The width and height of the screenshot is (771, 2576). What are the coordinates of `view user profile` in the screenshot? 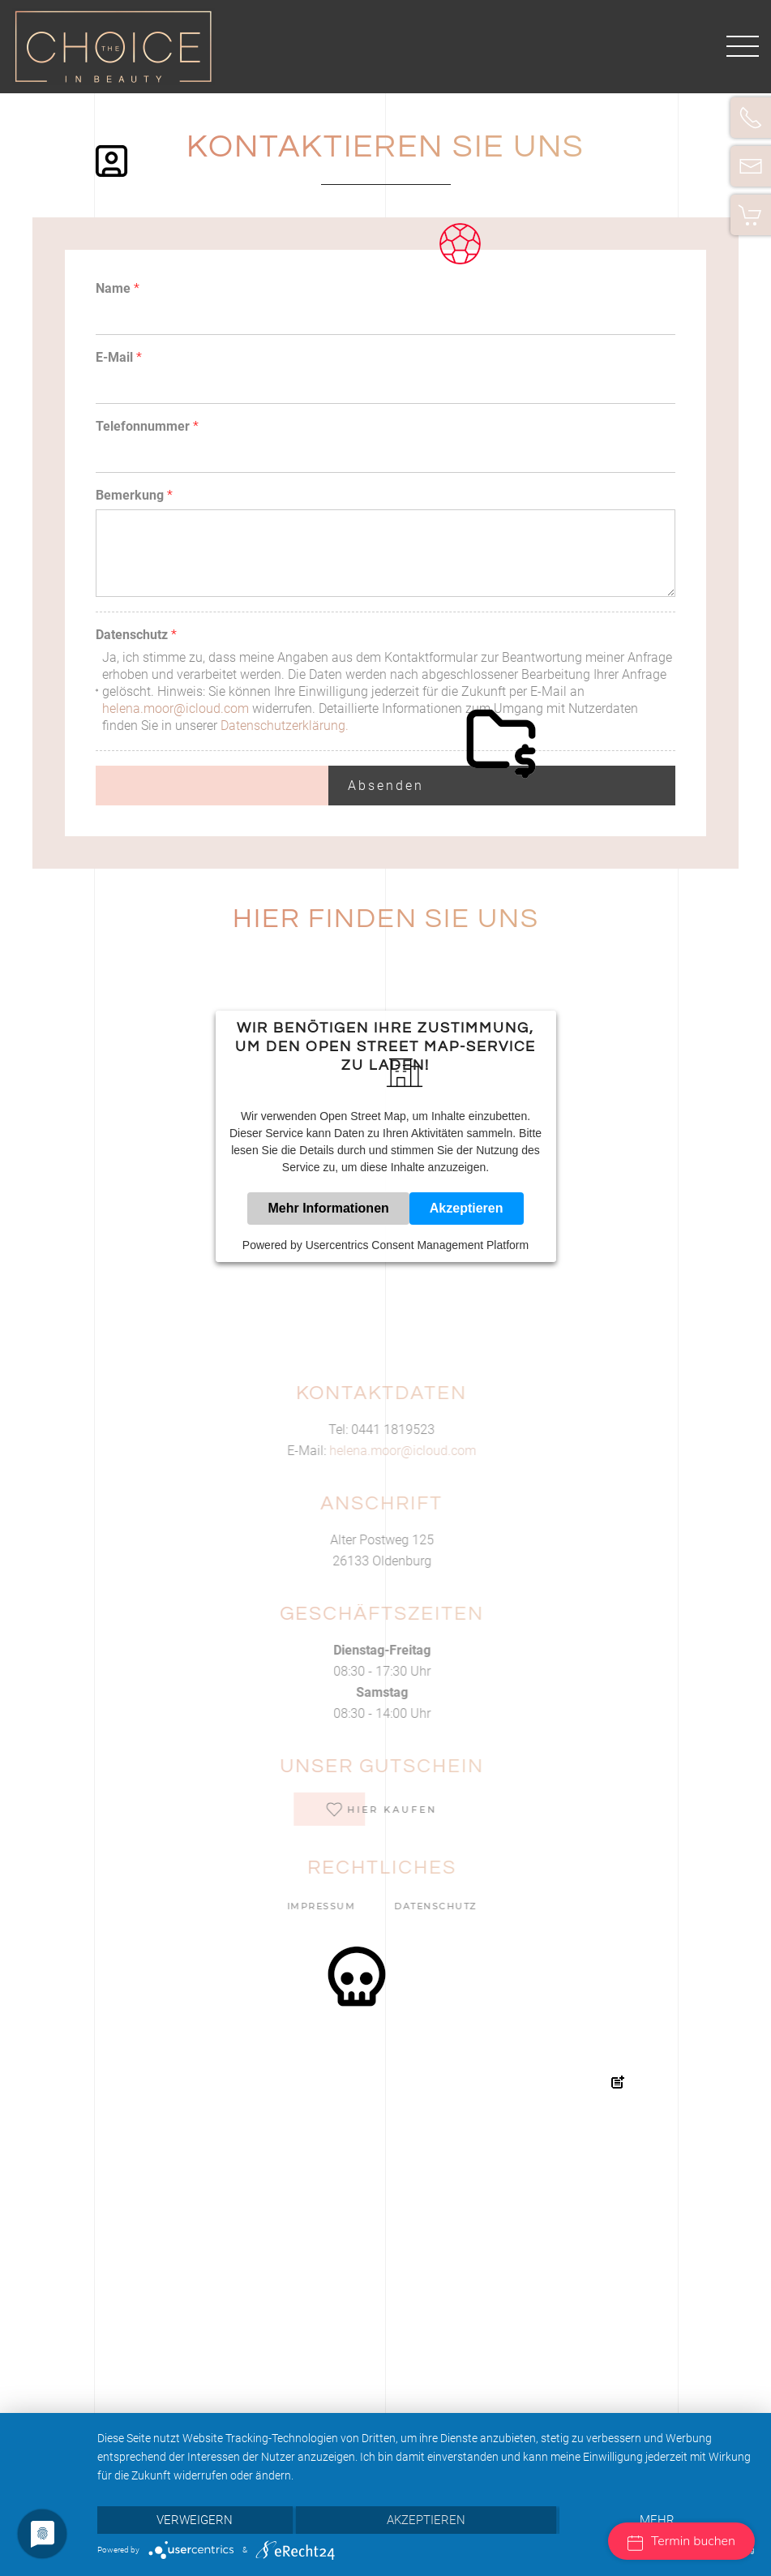 It's located at (111, 161).